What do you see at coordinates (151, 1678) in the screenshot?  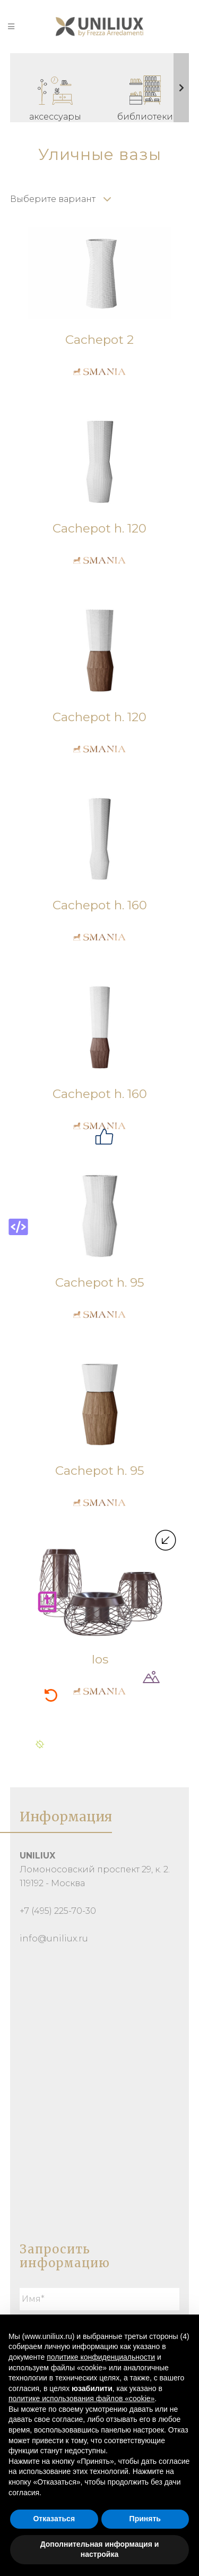 I see `view landscape or nature photos` at bounding box center [151, 1678].